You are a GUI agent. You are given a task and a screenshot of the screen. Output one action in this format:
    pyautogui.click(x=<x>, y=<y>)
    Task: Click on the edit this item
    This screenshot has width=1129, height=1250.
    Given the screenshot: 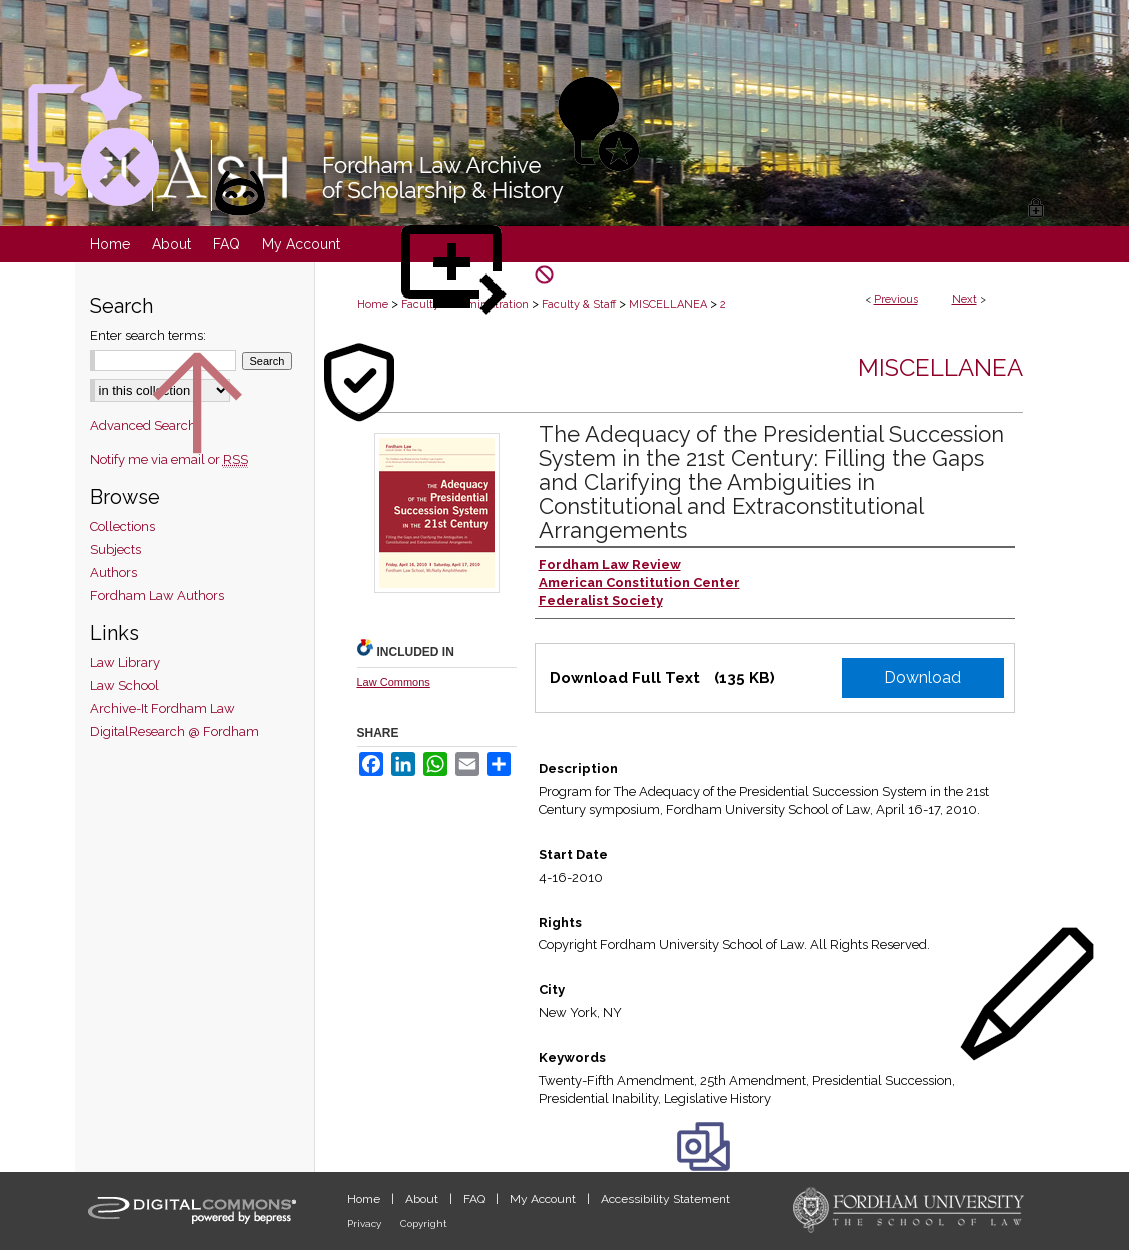 What is the action you would take?
    pyautogui.click(x=1027, y=994)
    